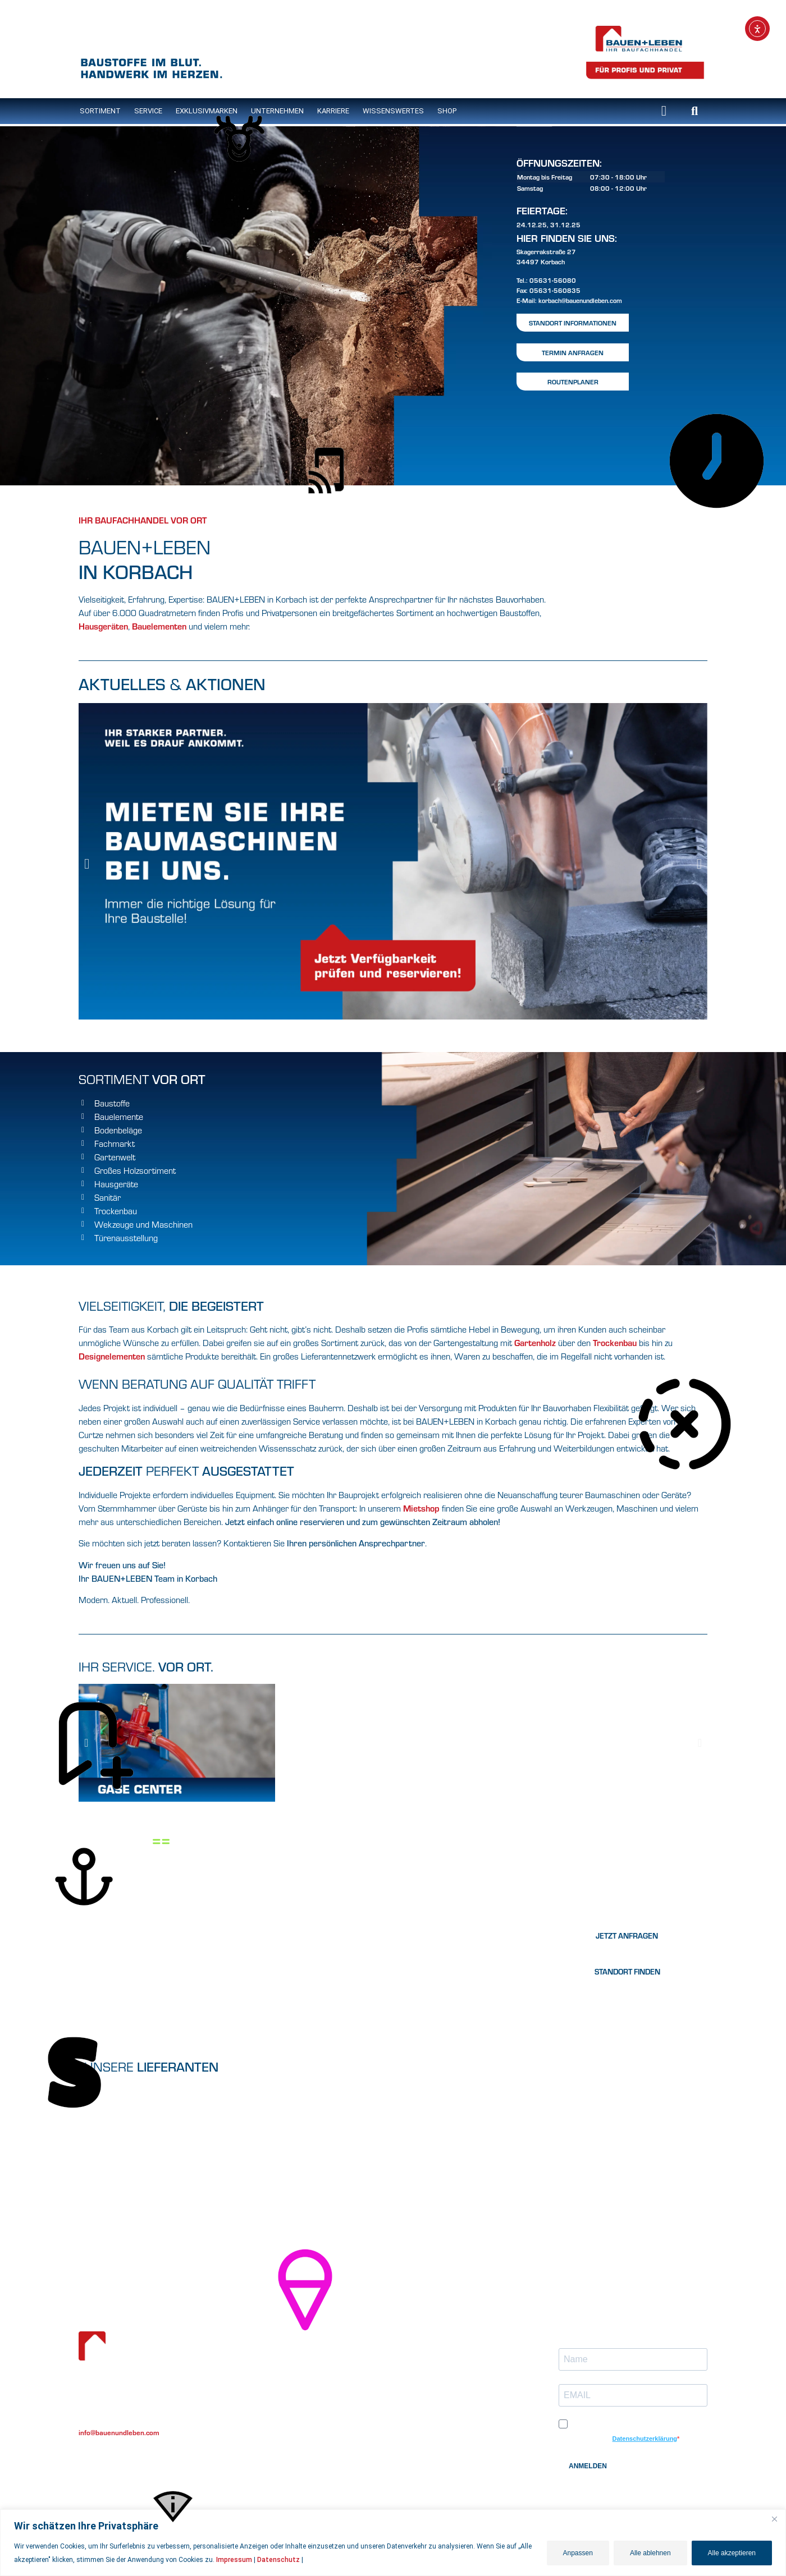 The image size is (786, 2576). I want to click on add a new bookmark, so click(88, 1743).